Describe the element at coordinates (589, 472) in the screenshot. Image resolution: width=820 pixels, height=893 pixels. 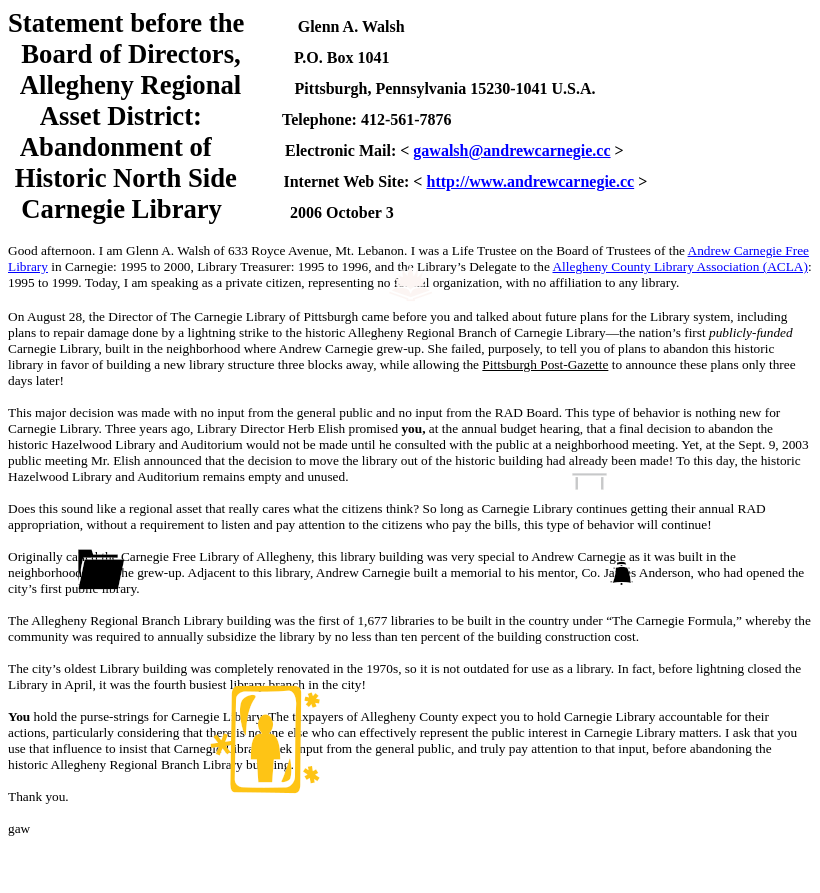
I see `view or edit table data` at that location.